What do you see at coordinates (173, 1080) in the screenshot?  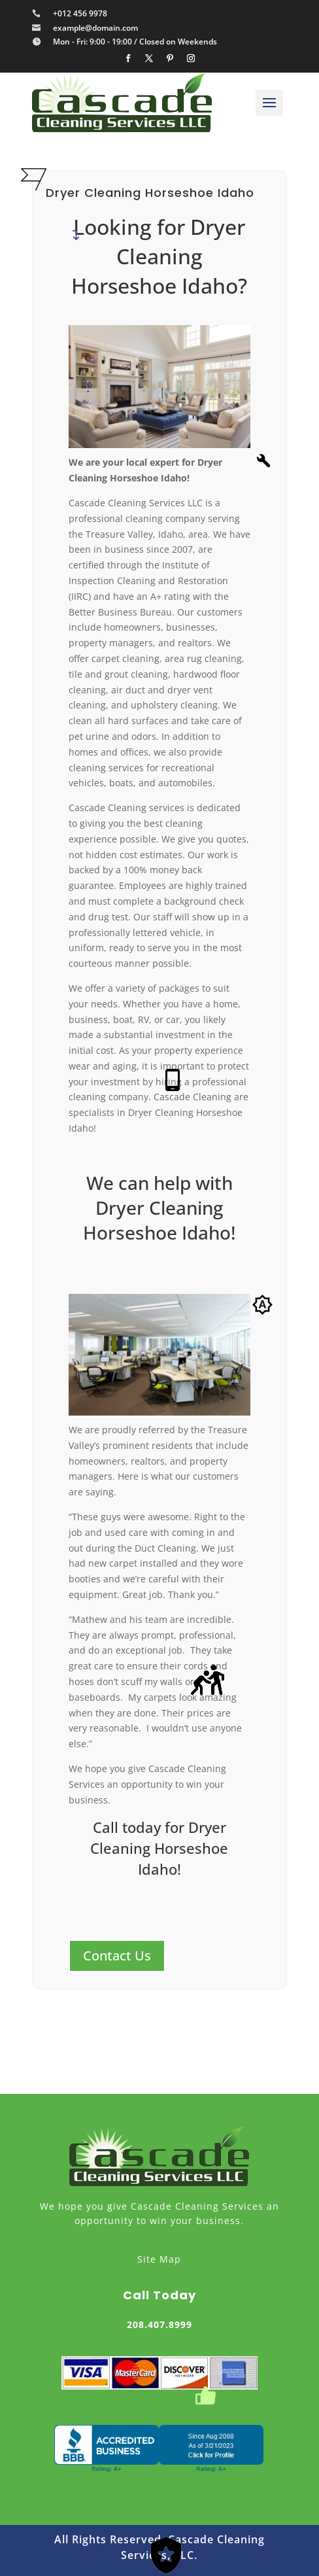 I see `access mobile device settings` at bounding box center [173, 1080].